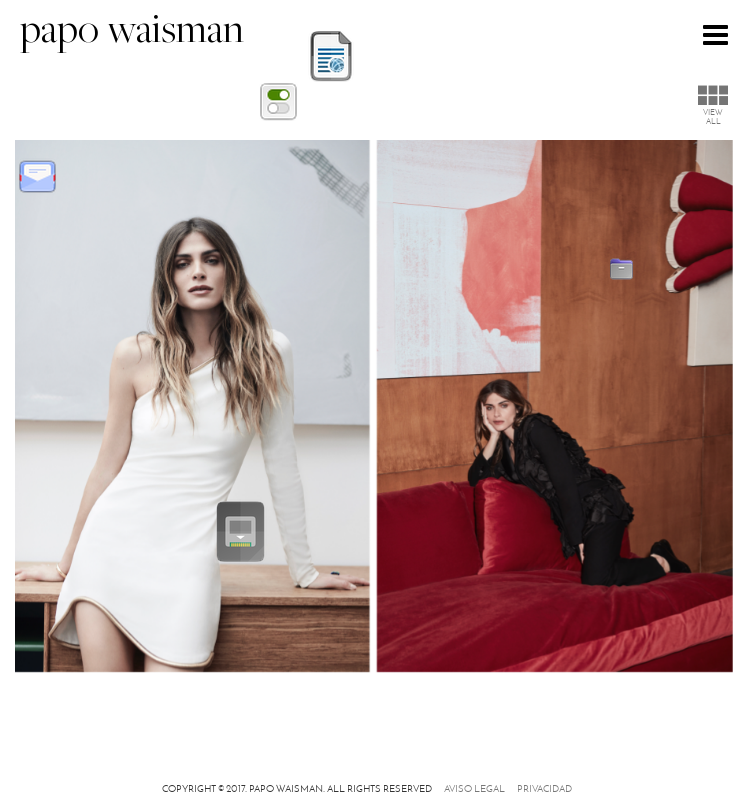 This screenshot has height=812, width=748. Describe the element at coordinates (240, 531) in the screenshot. I see `nintendo ds game rom file` at that location.